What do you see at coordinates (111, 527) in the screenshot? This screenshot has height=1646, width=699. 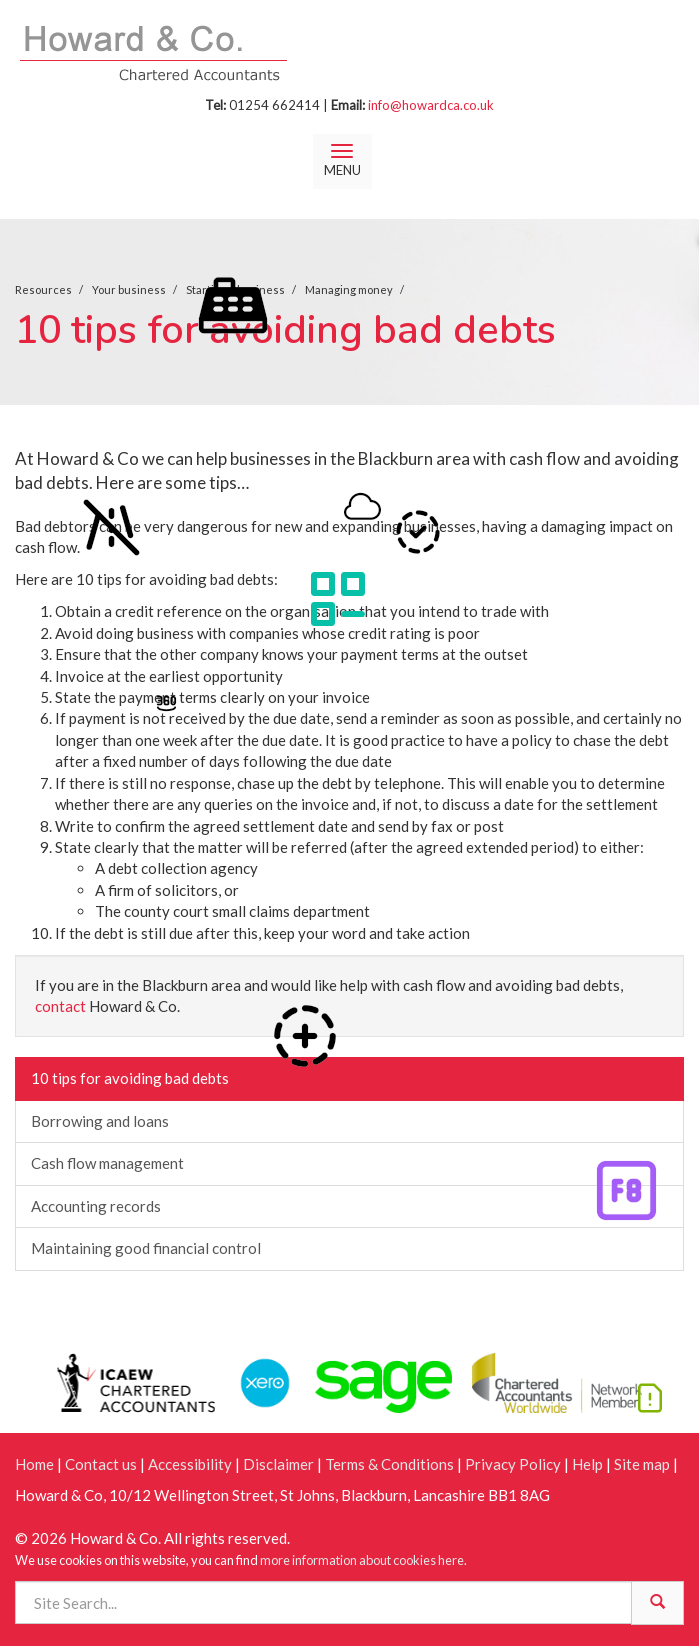 I see `road or route unavailable` at bounding box center [111, 527].